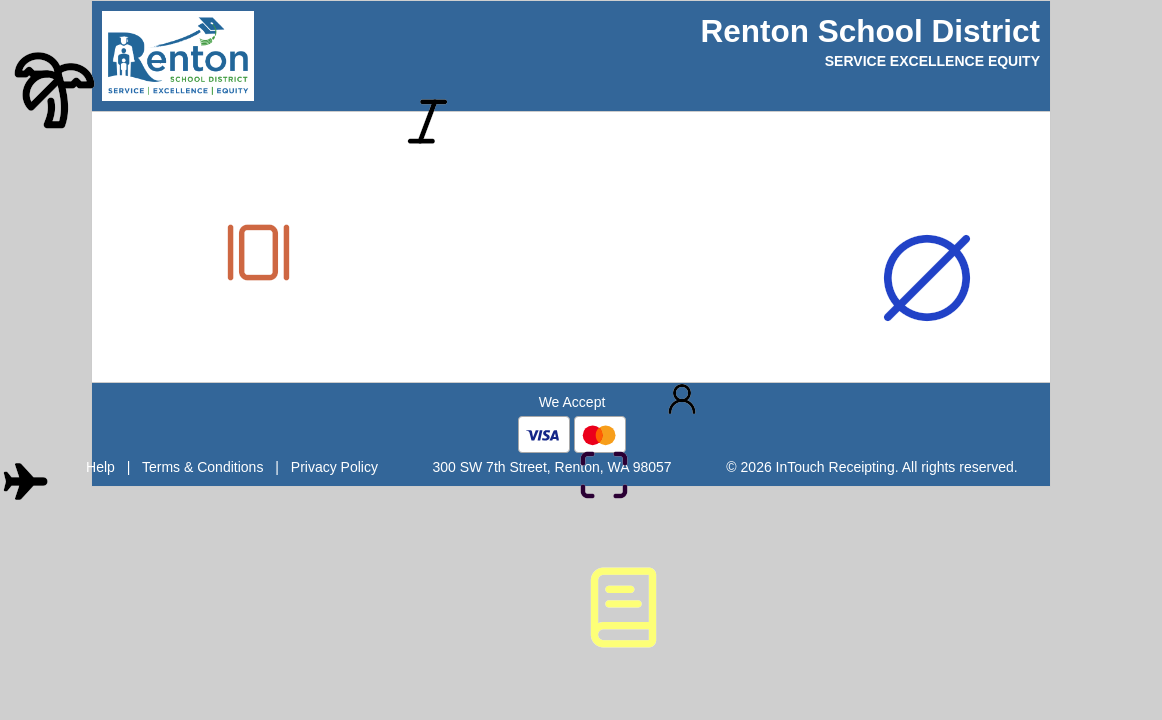 The image size is (1162, 720). What do you see at coordinates (927, 278) in the screenshot?
I see `indicates an empty or null value` at bounding box center [927, 278].